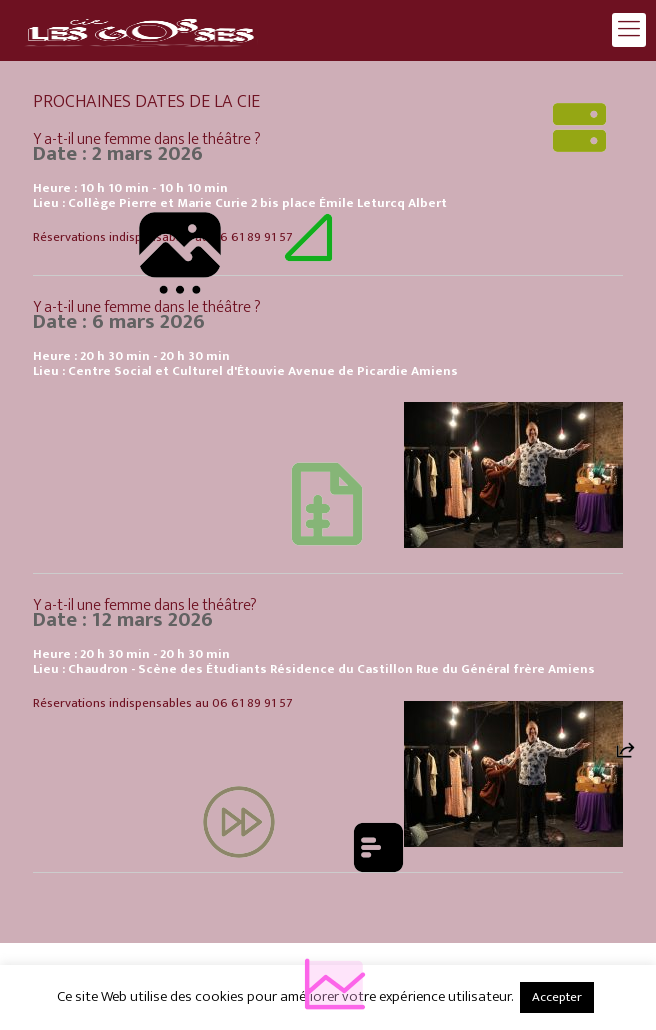 The width and height of the screenshot is (656, 1030). I want to click on view instant photos or polaroid-style images, so click(180, 253).